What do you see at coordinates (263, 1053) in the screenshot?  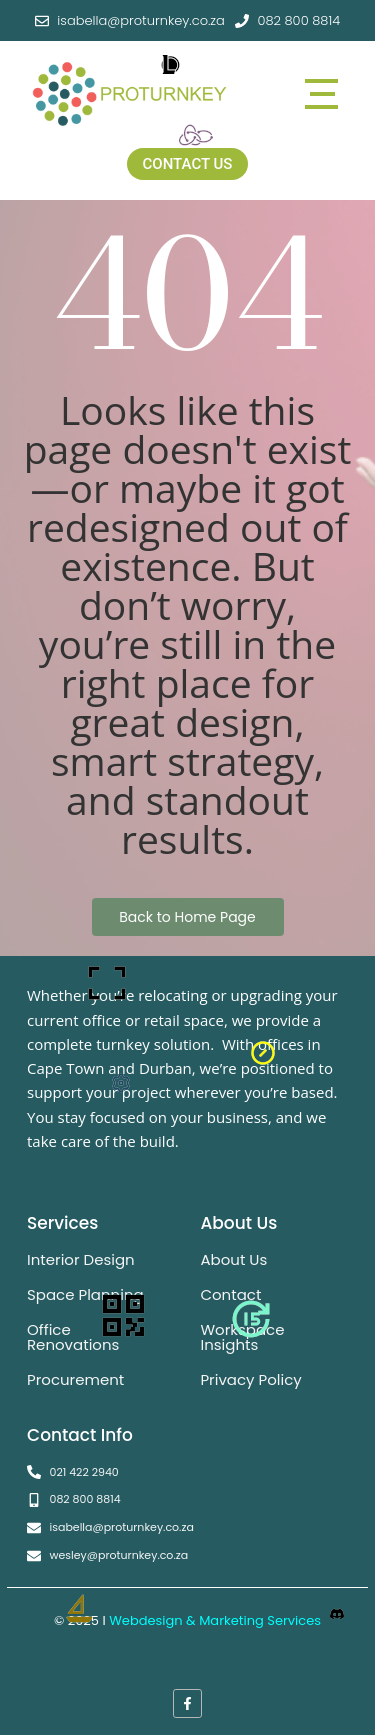 I see `access compass or navigation features` at bounding box center [263, 1053].